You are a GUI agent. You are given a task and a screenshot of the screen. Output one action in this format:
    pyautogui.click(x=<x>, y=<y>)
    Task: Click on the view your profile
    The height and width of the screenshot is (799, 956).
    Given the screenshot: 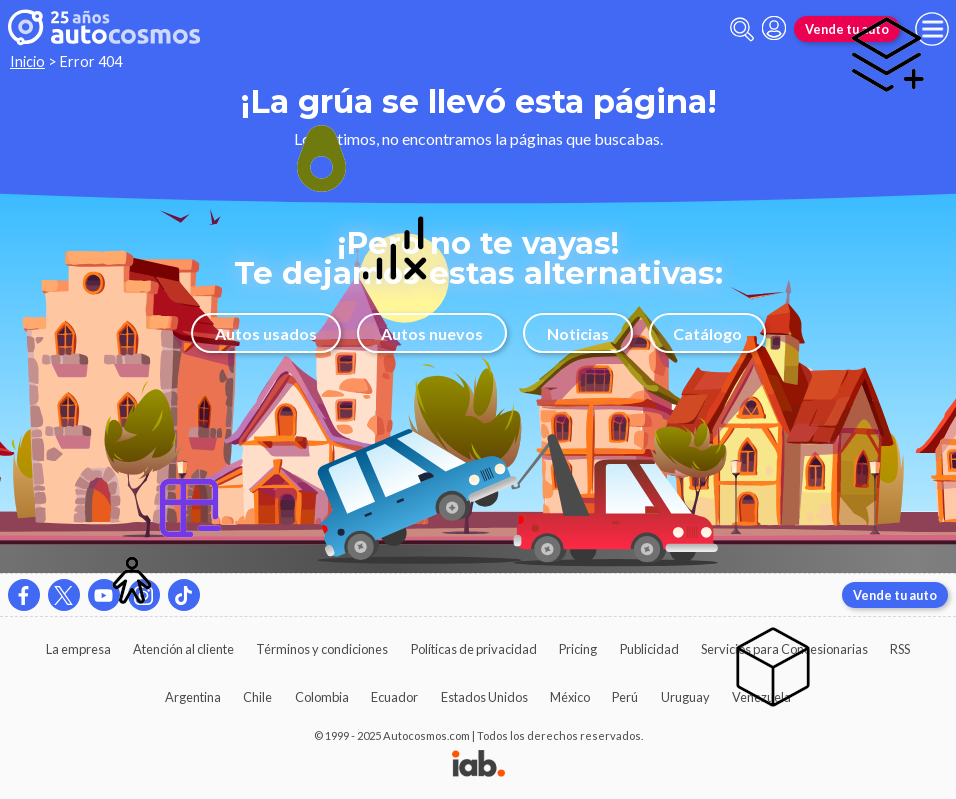 What is the action you would take?
    pyautogui.click(x=132, y=581)
    